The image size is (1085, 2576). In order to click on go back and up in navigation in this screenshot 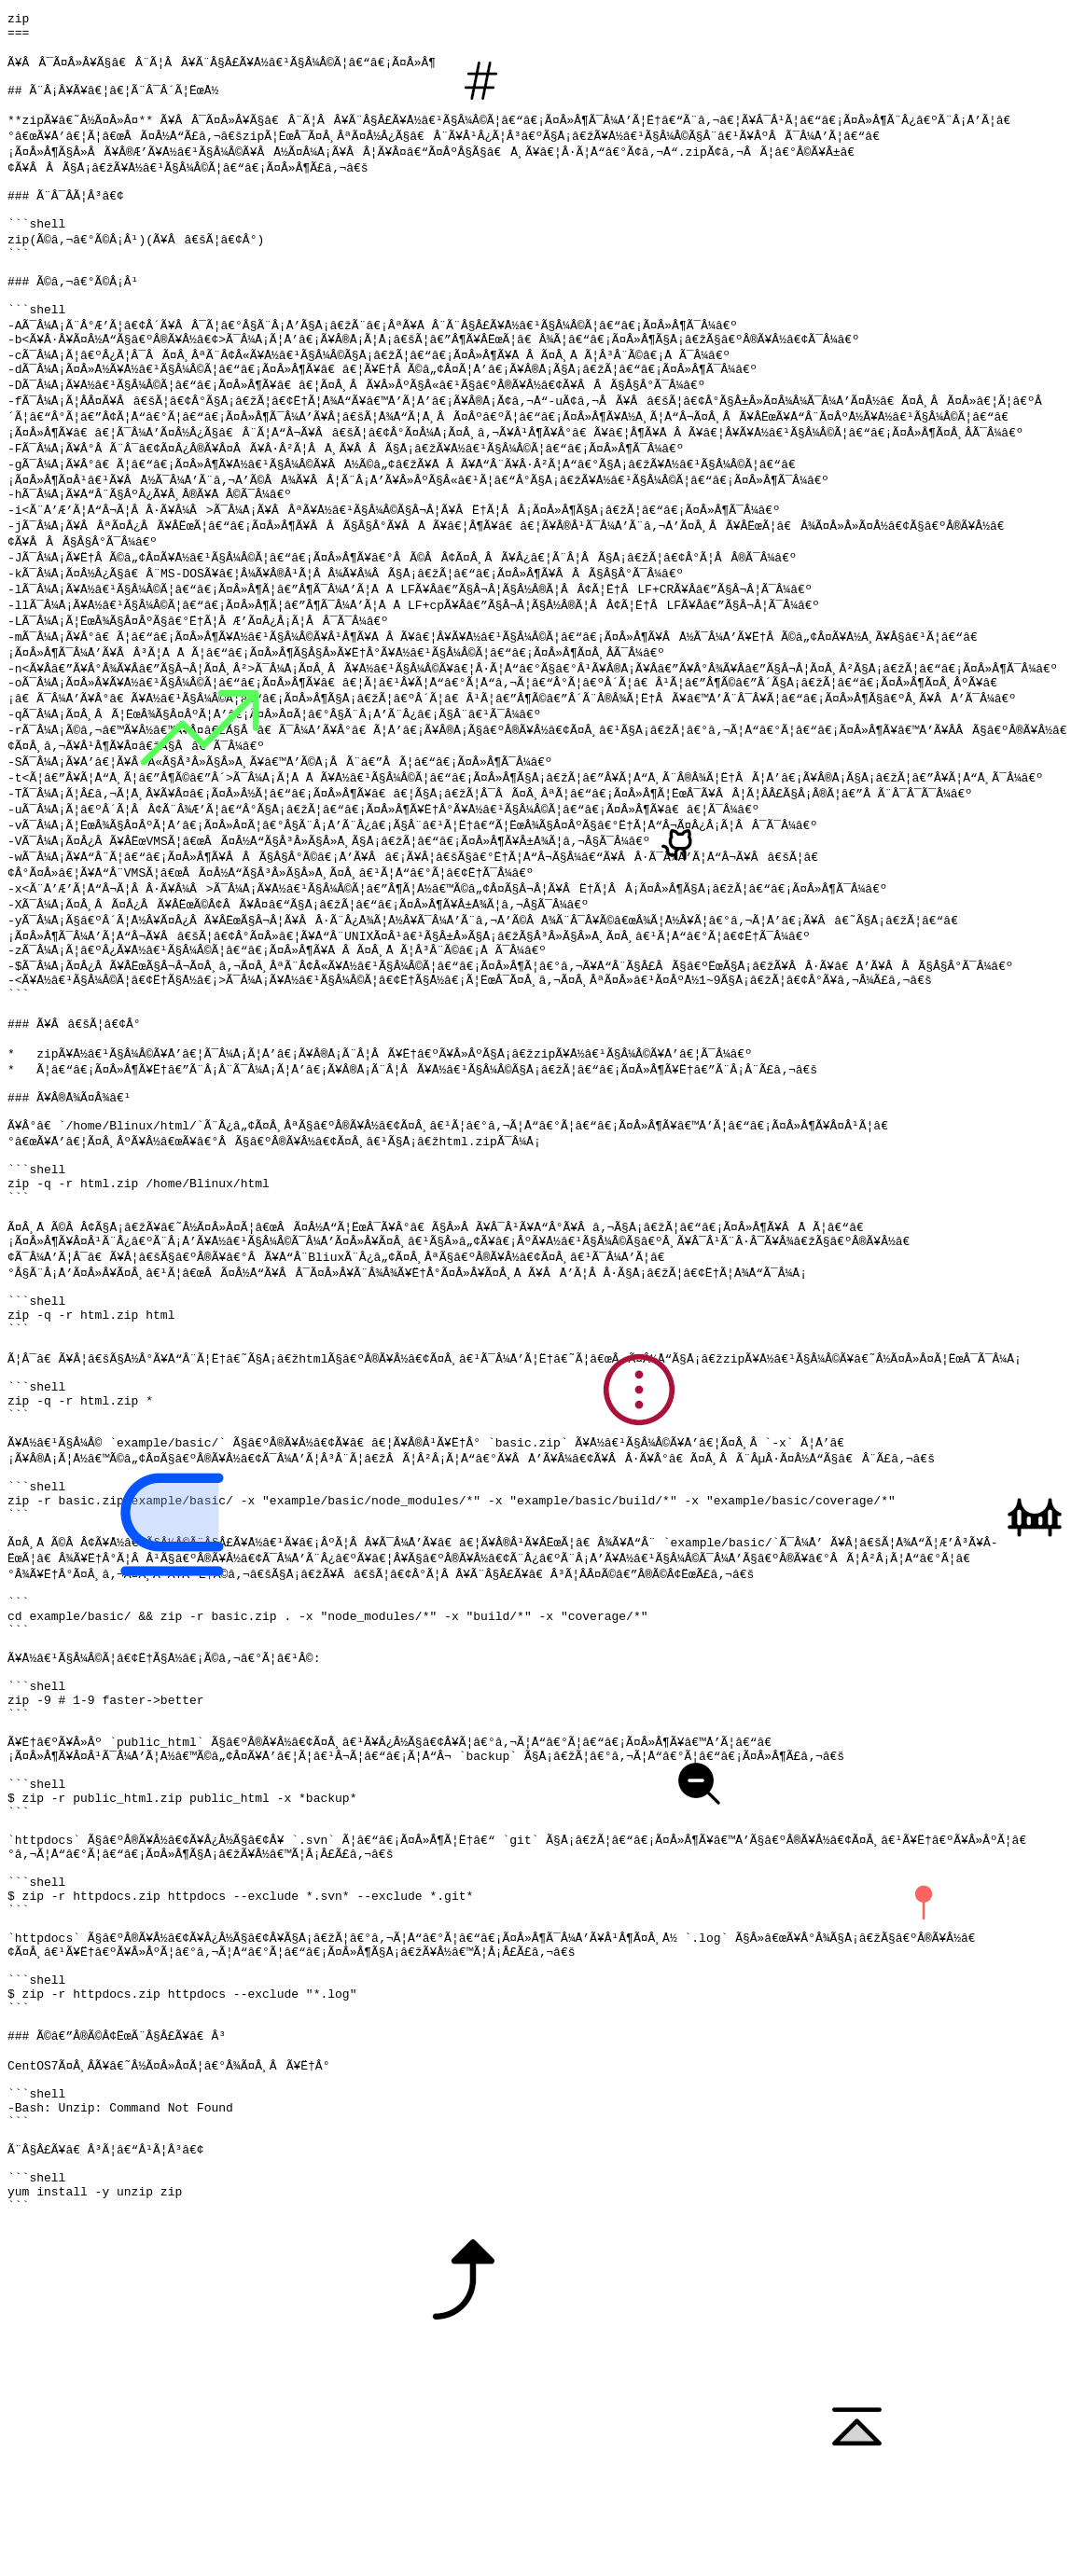, I will do `click(464, 2279)`.